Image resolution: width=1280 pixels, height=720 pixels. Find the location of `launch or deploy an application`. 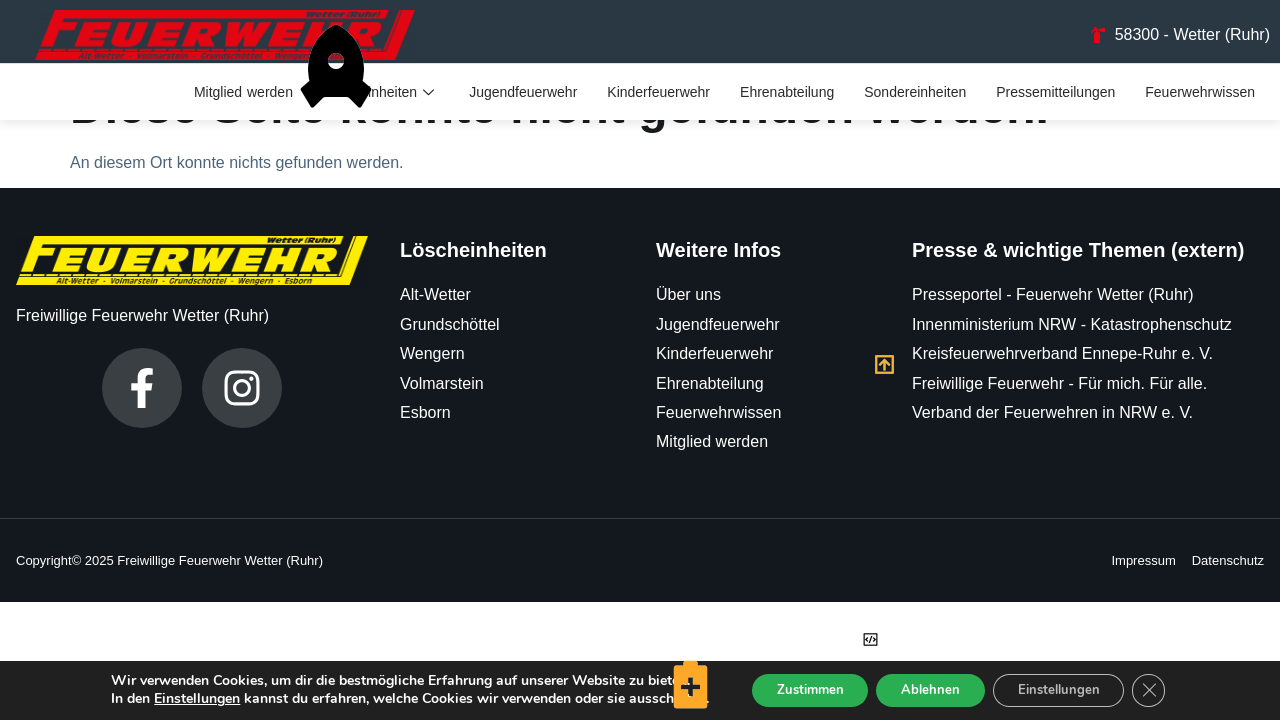

launch or deploy an application is located at coordinates (336, 65).